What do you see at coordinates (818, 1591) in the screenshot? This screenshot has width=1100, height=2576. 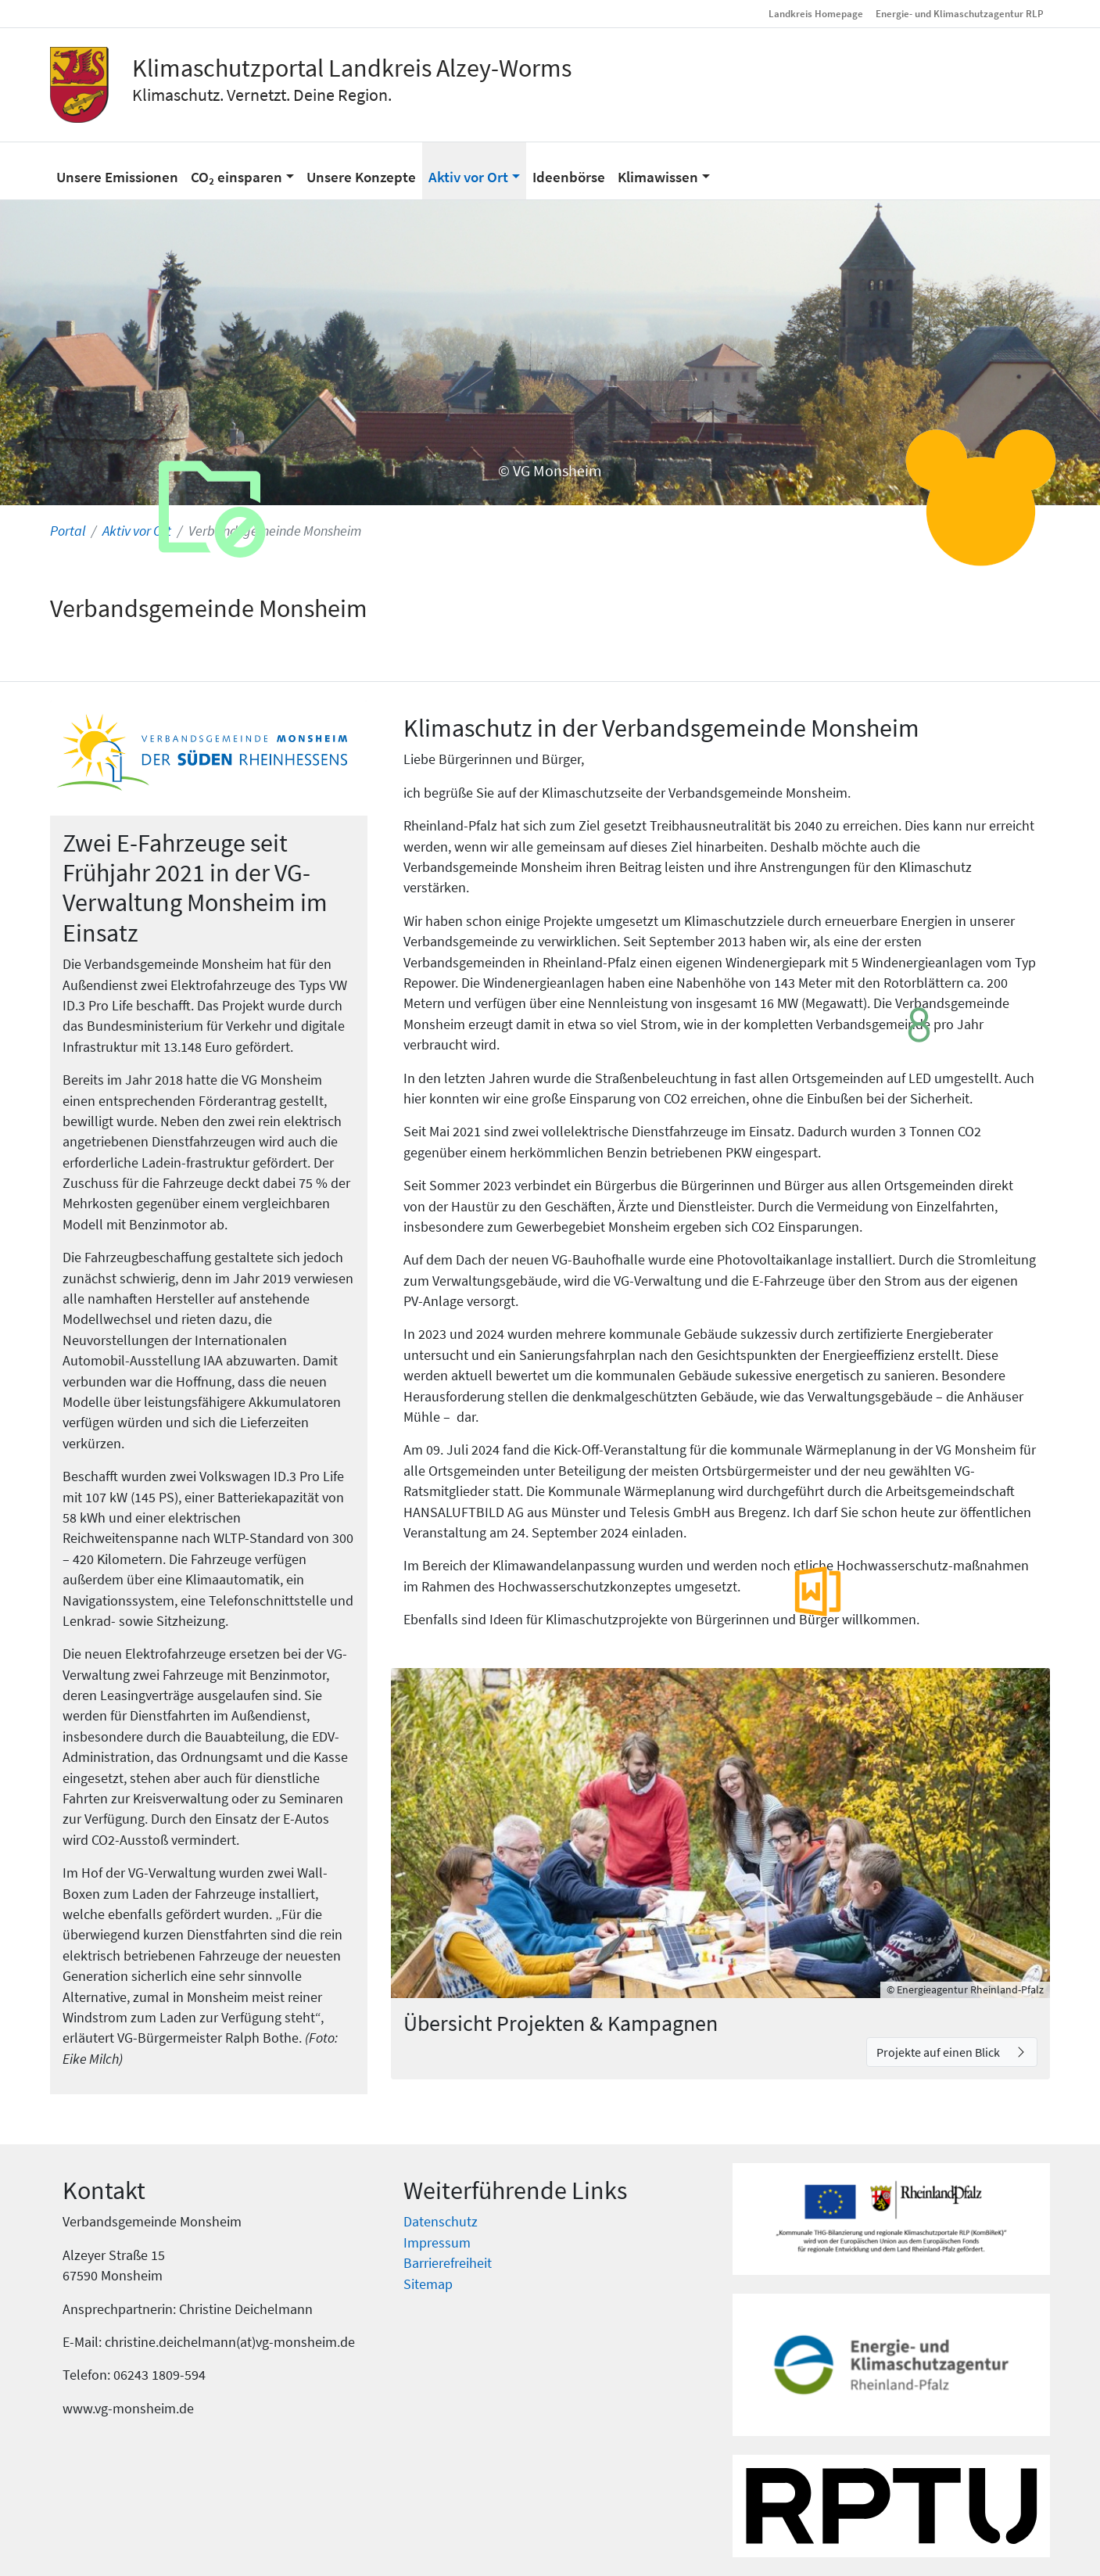 I see `open a Microsoft Word document` at bounding box center [818, 1591].